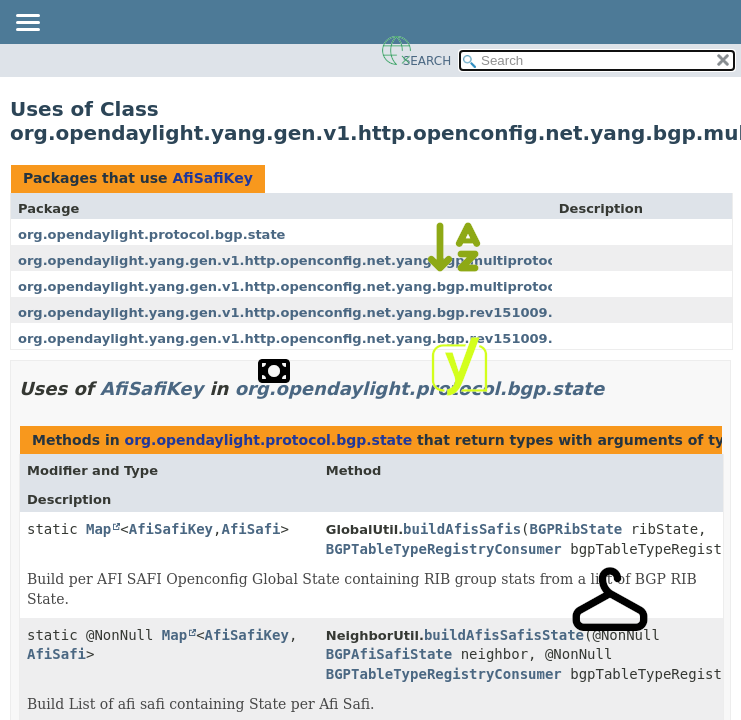  I want to click on access your wardrobe or closet, so click(610, 601).